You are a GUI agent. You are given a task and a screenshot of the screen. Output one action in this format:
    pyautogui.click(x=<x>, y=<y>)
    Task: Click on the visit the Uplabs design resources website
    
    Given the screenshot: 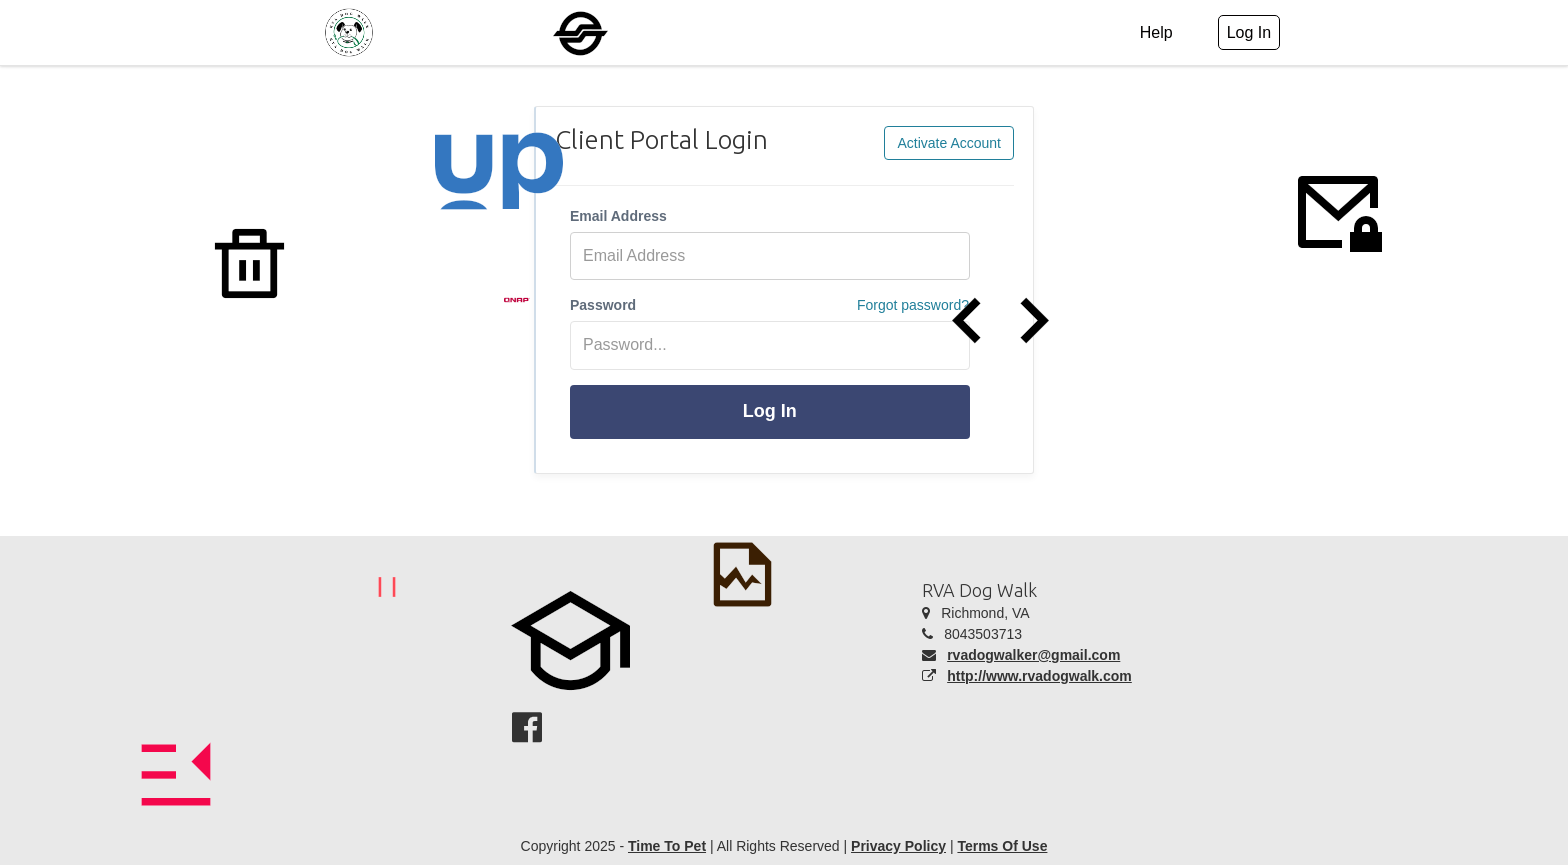 What is the action you would take?
    pyautogui.click(x=499, y=171)
    